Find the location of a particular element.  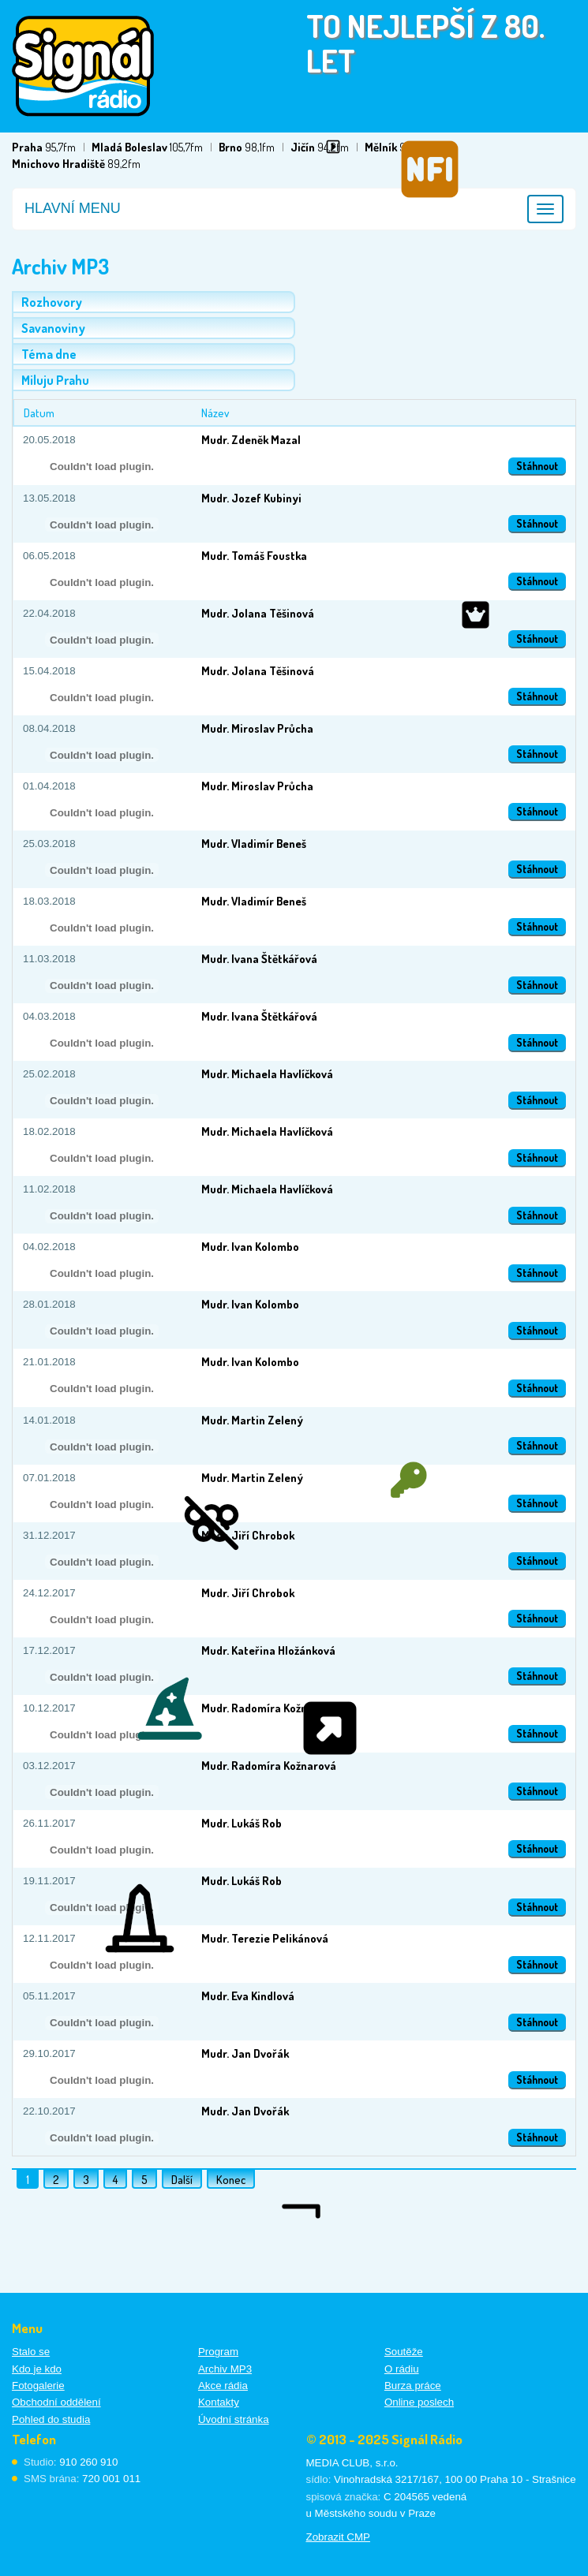

play media or start video is located at coordinates (333, 147).